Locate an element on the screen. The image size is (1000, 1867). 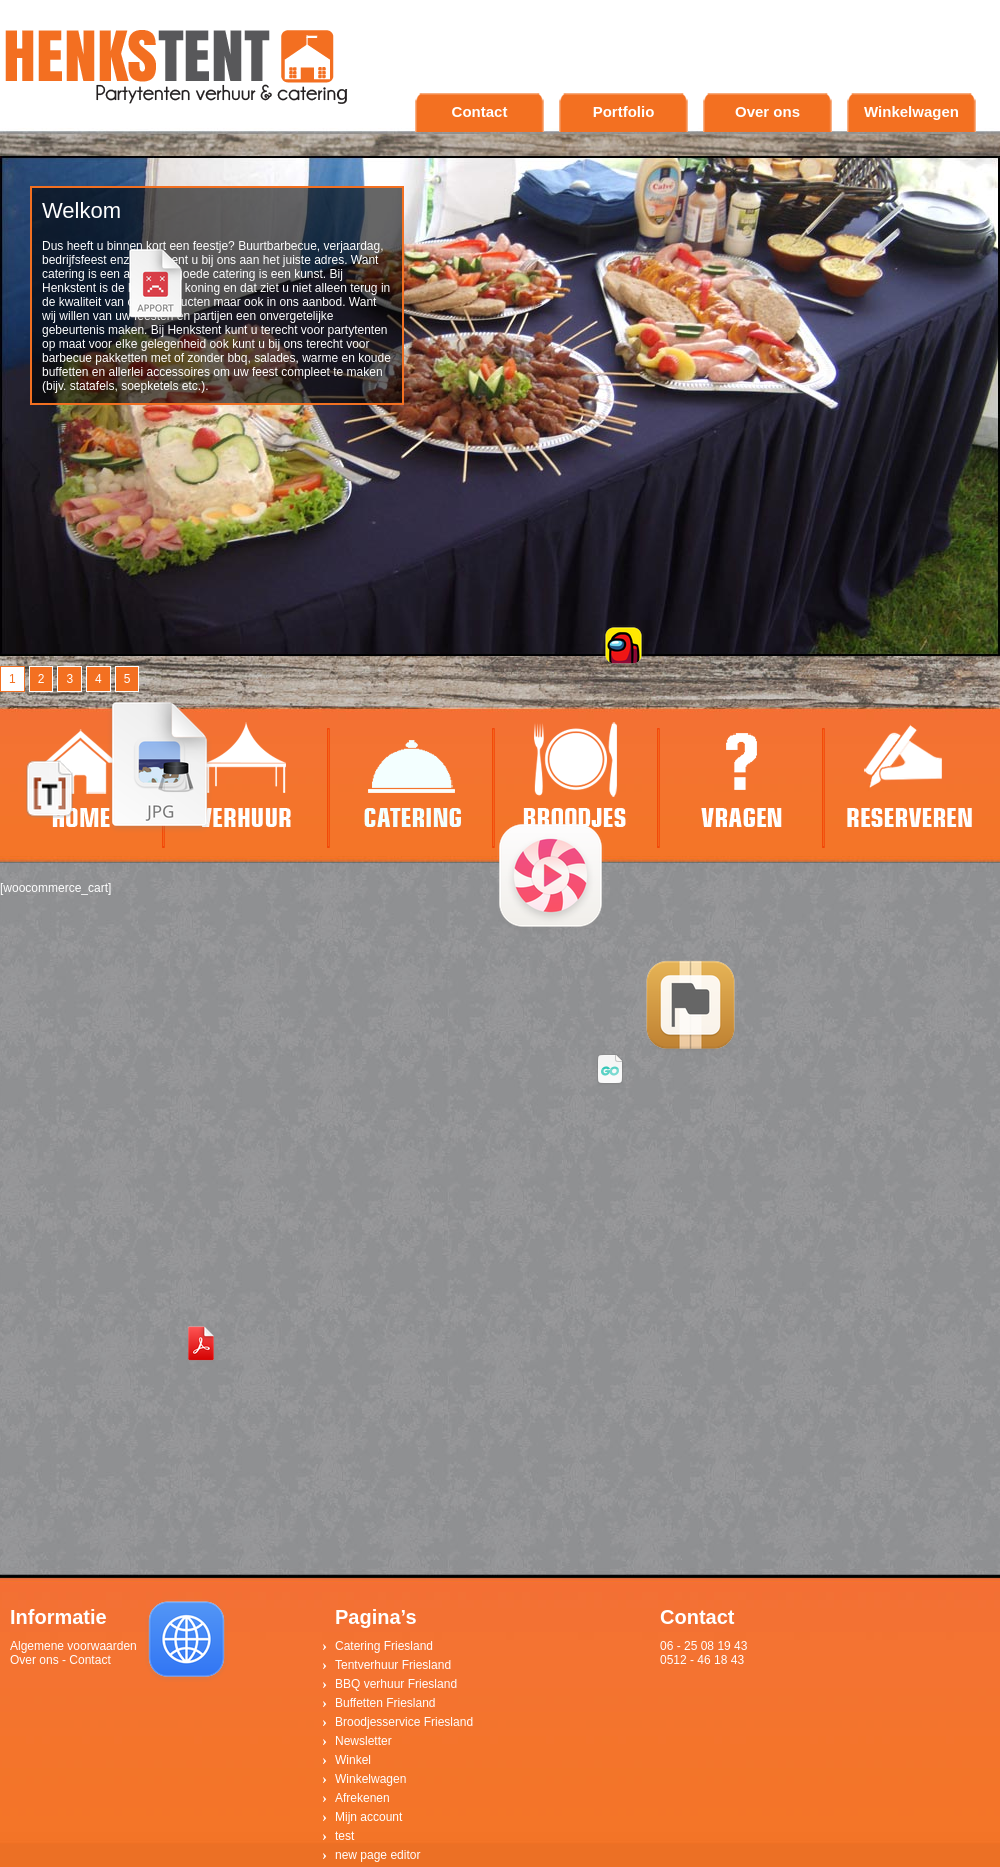
open a PDF document is located at coordinates (201, 1344).